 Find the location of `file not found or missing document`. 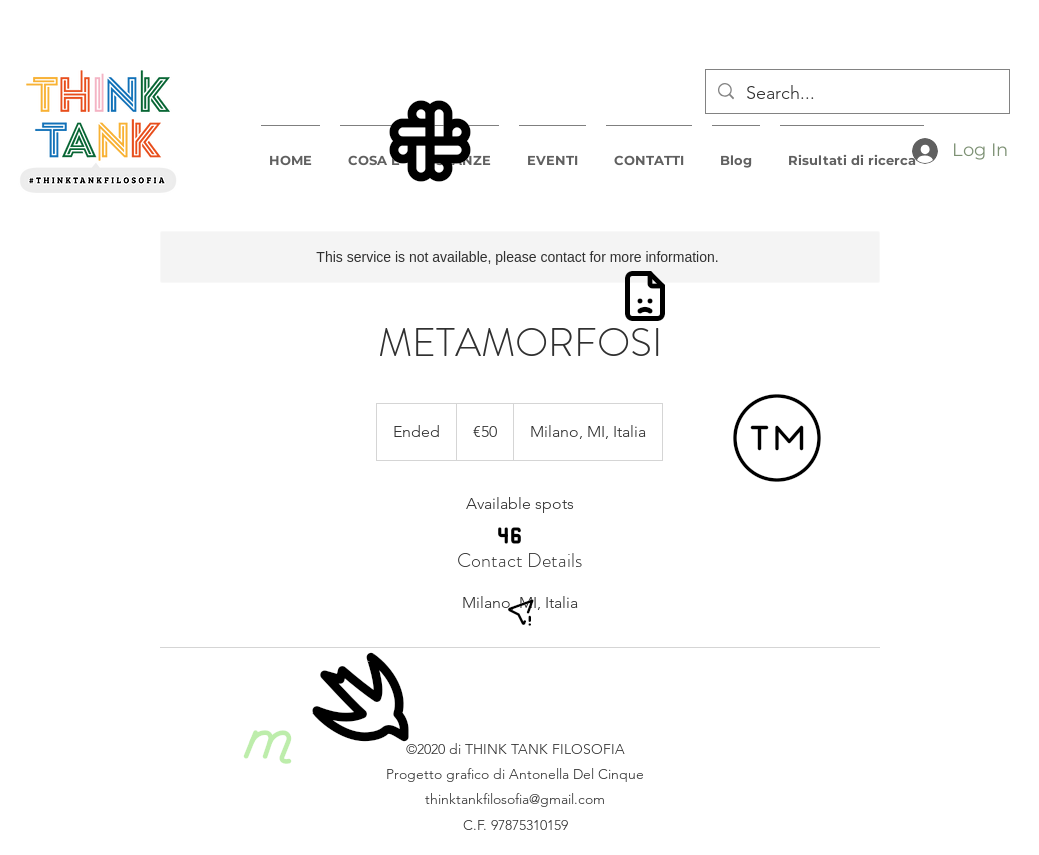

file not found or missing document is located at coordinates (645, 296).